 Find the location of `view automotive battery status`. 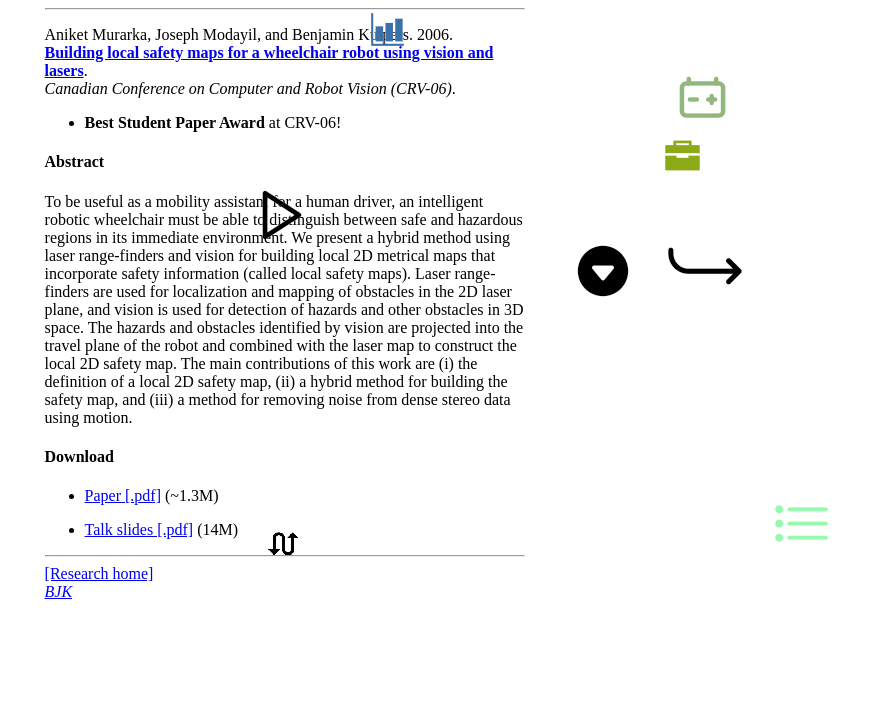

view automotive battery status is located at coordinates (702, 99).